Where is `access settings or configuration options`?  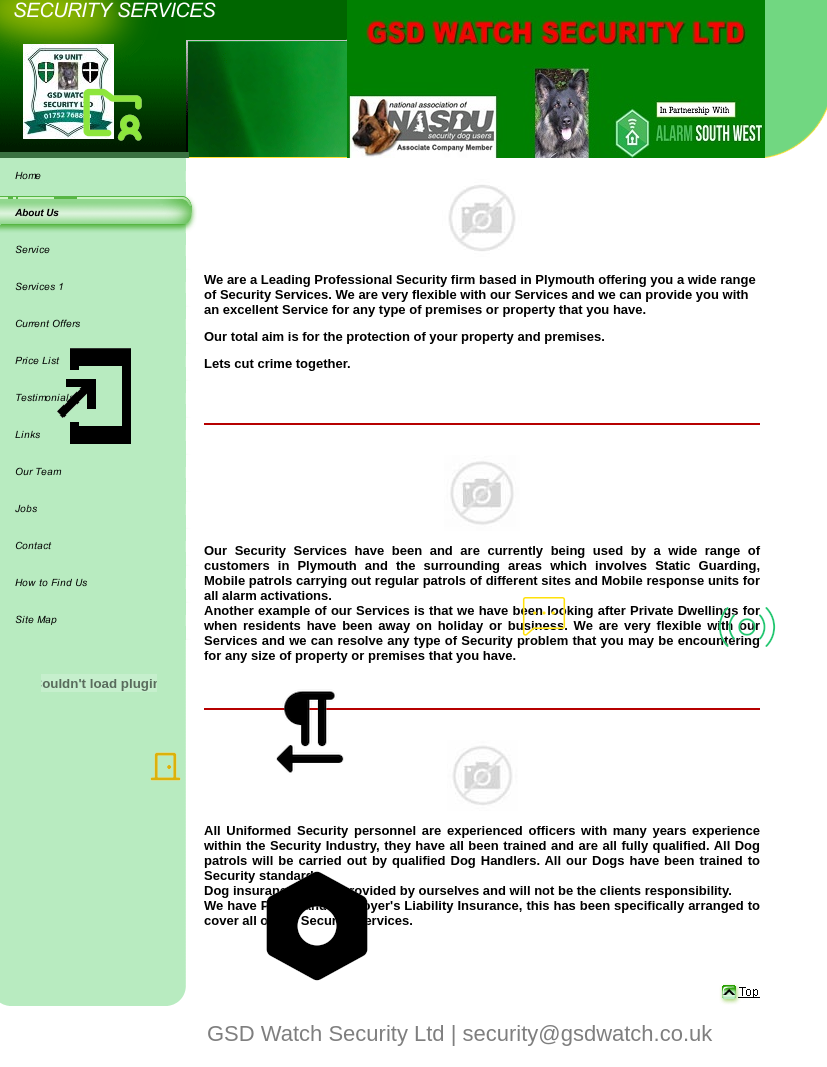
access settings or configuration options is located at coordinates (317, 926).